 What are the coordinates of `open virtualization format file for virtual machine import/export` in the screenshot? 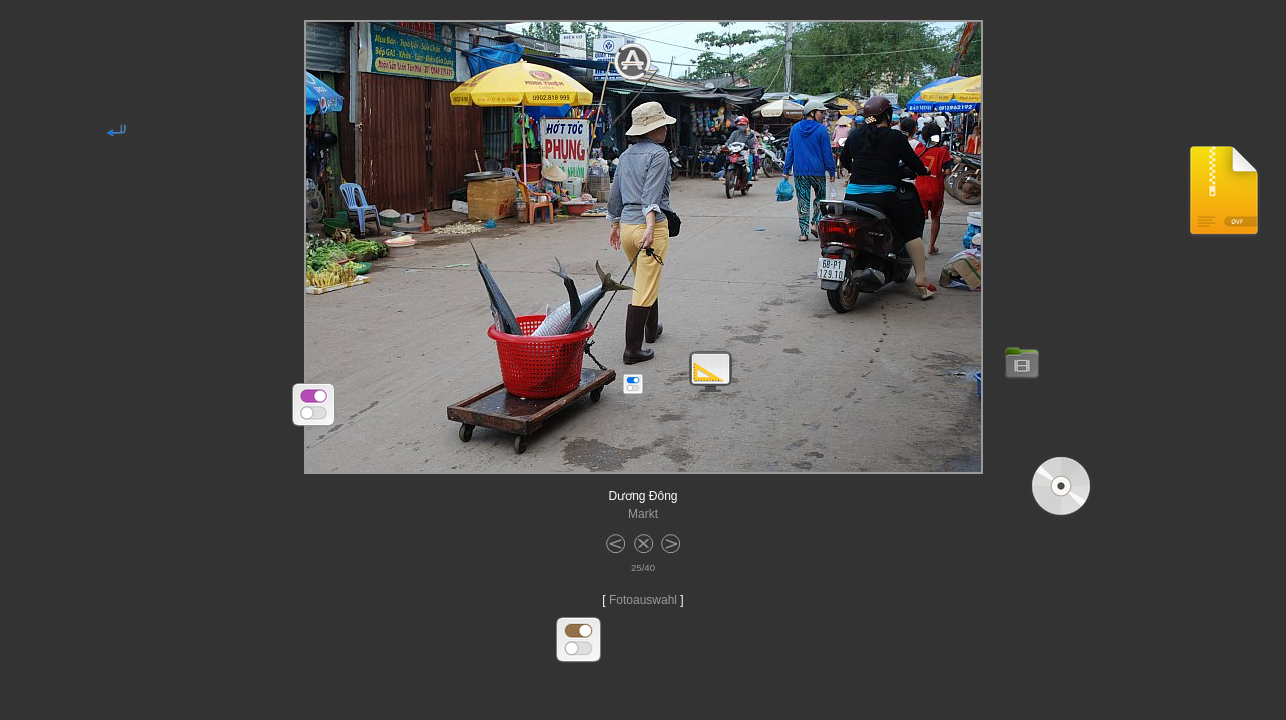 It's located at (1224, 192).